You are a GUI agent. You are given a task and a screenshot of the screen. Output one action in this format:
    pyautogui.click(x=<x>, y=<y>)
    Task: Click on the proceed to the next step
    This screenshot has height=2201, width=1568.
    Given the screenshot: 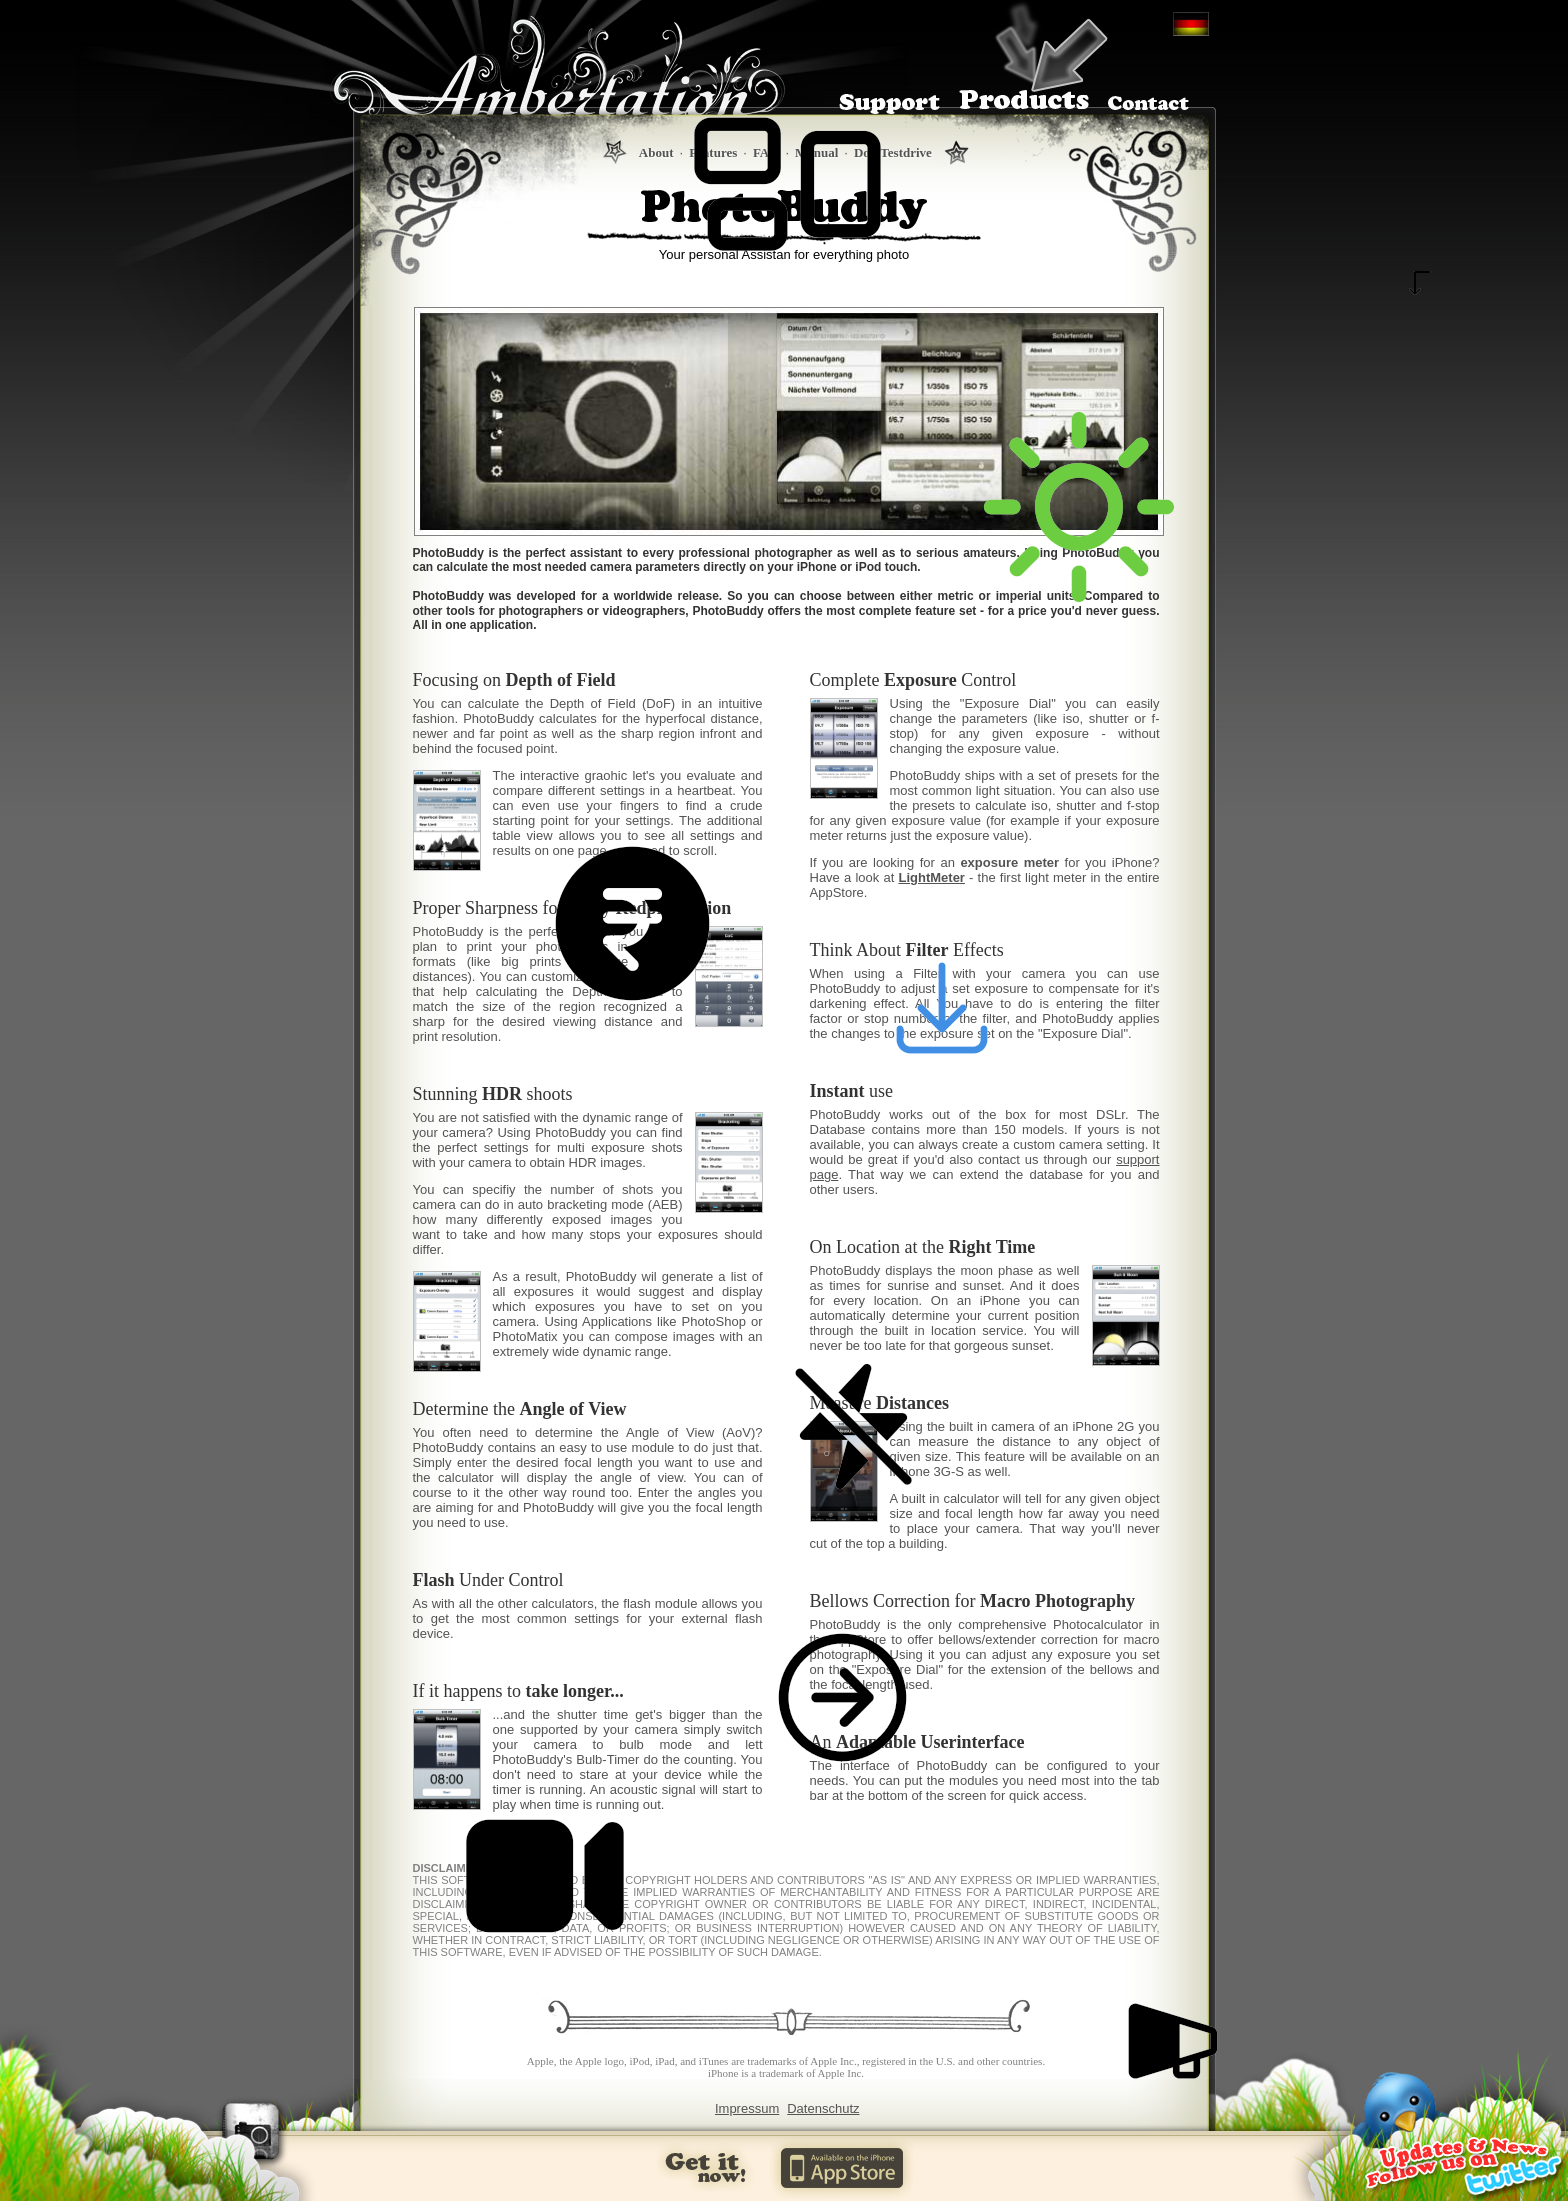 What is the action you would take?
    pyautogui.click(x=842, y=1697)
    